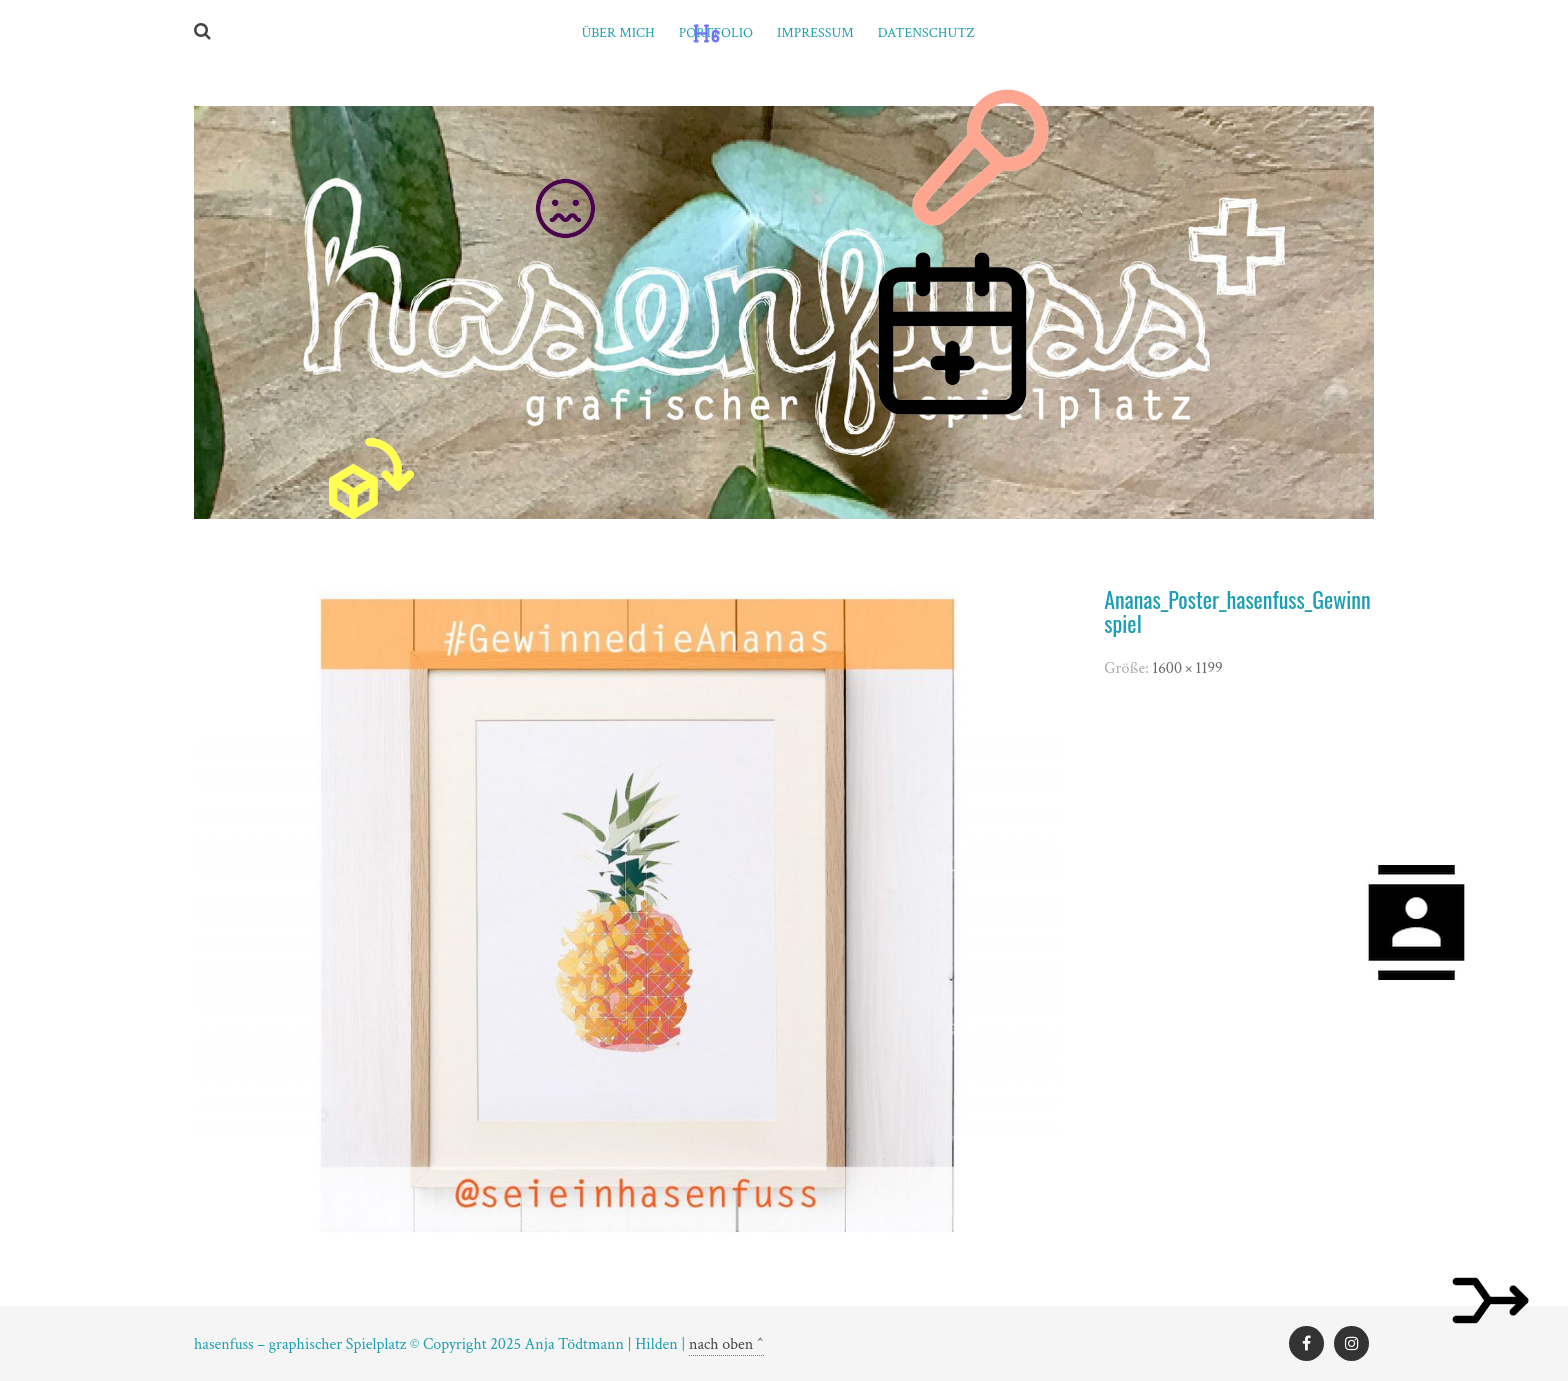 This screenshot has width=1568, height=1381. I want to click on access your contacts list, so click(1416, 922).